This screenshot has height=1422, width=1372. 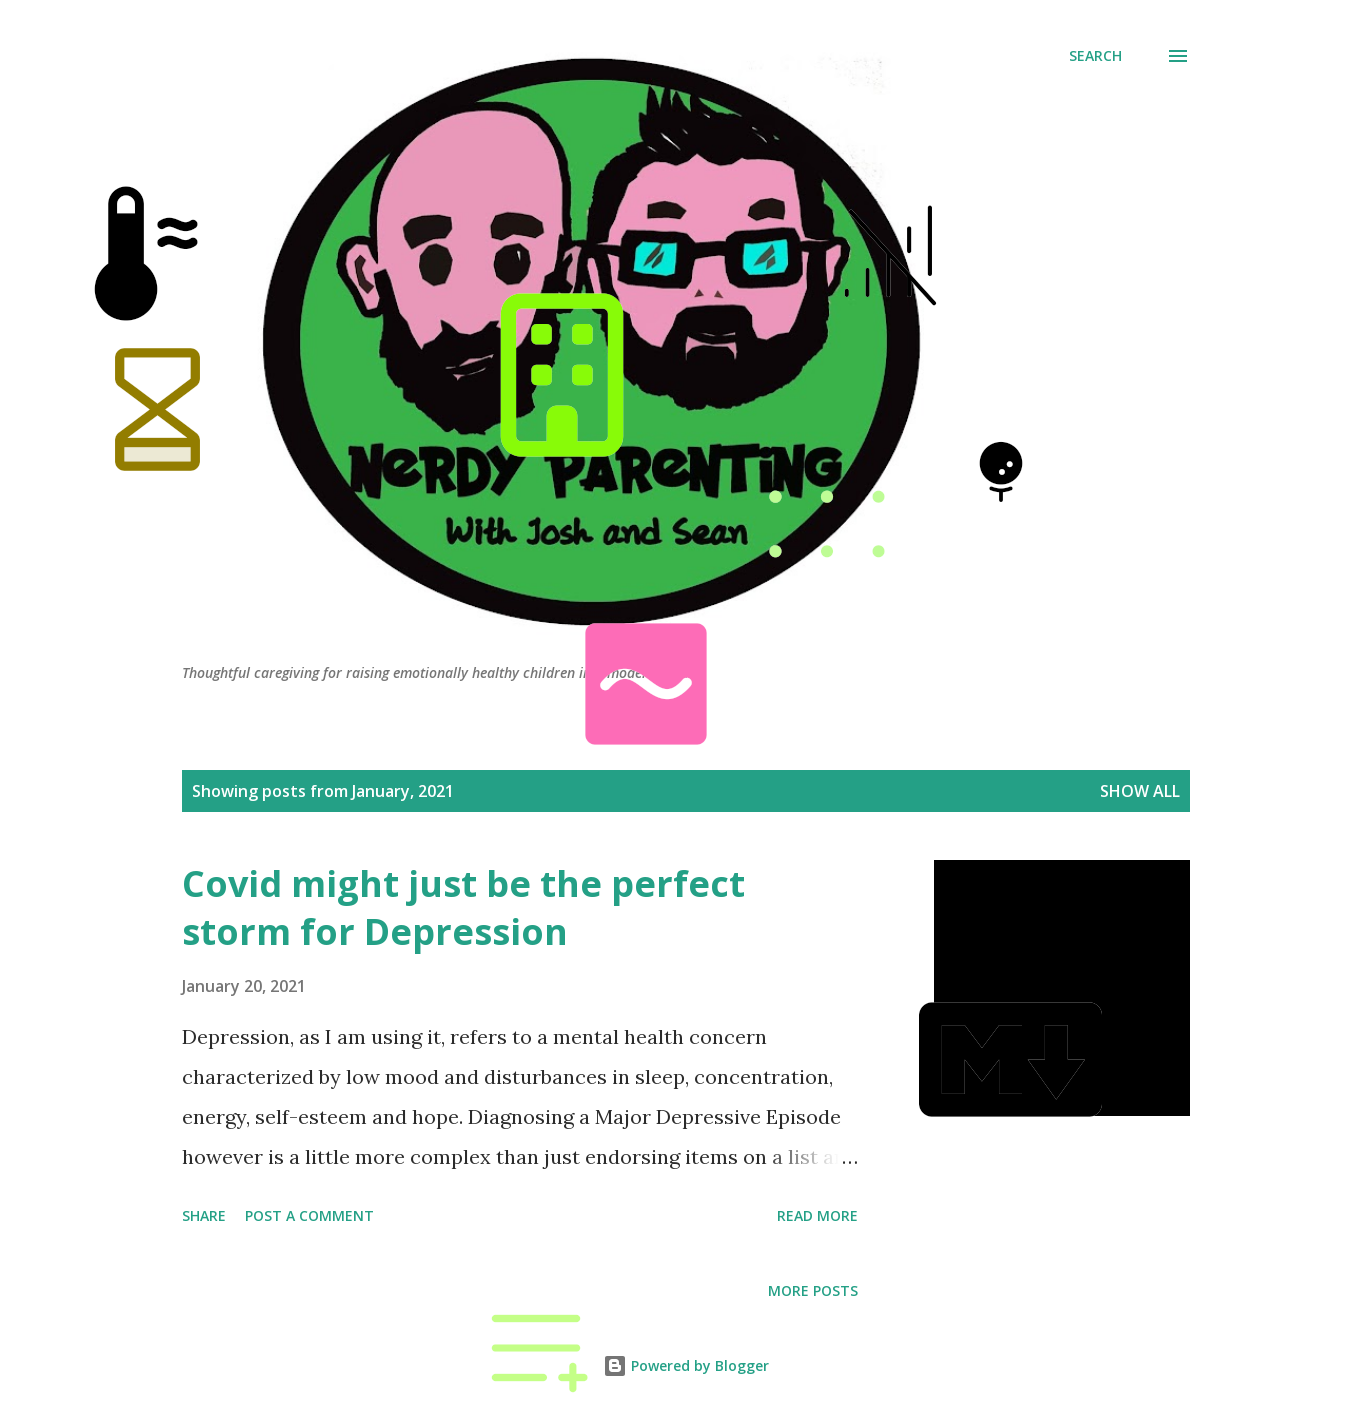 I want to click on indicates time is running low, so click(x=157, y=409).